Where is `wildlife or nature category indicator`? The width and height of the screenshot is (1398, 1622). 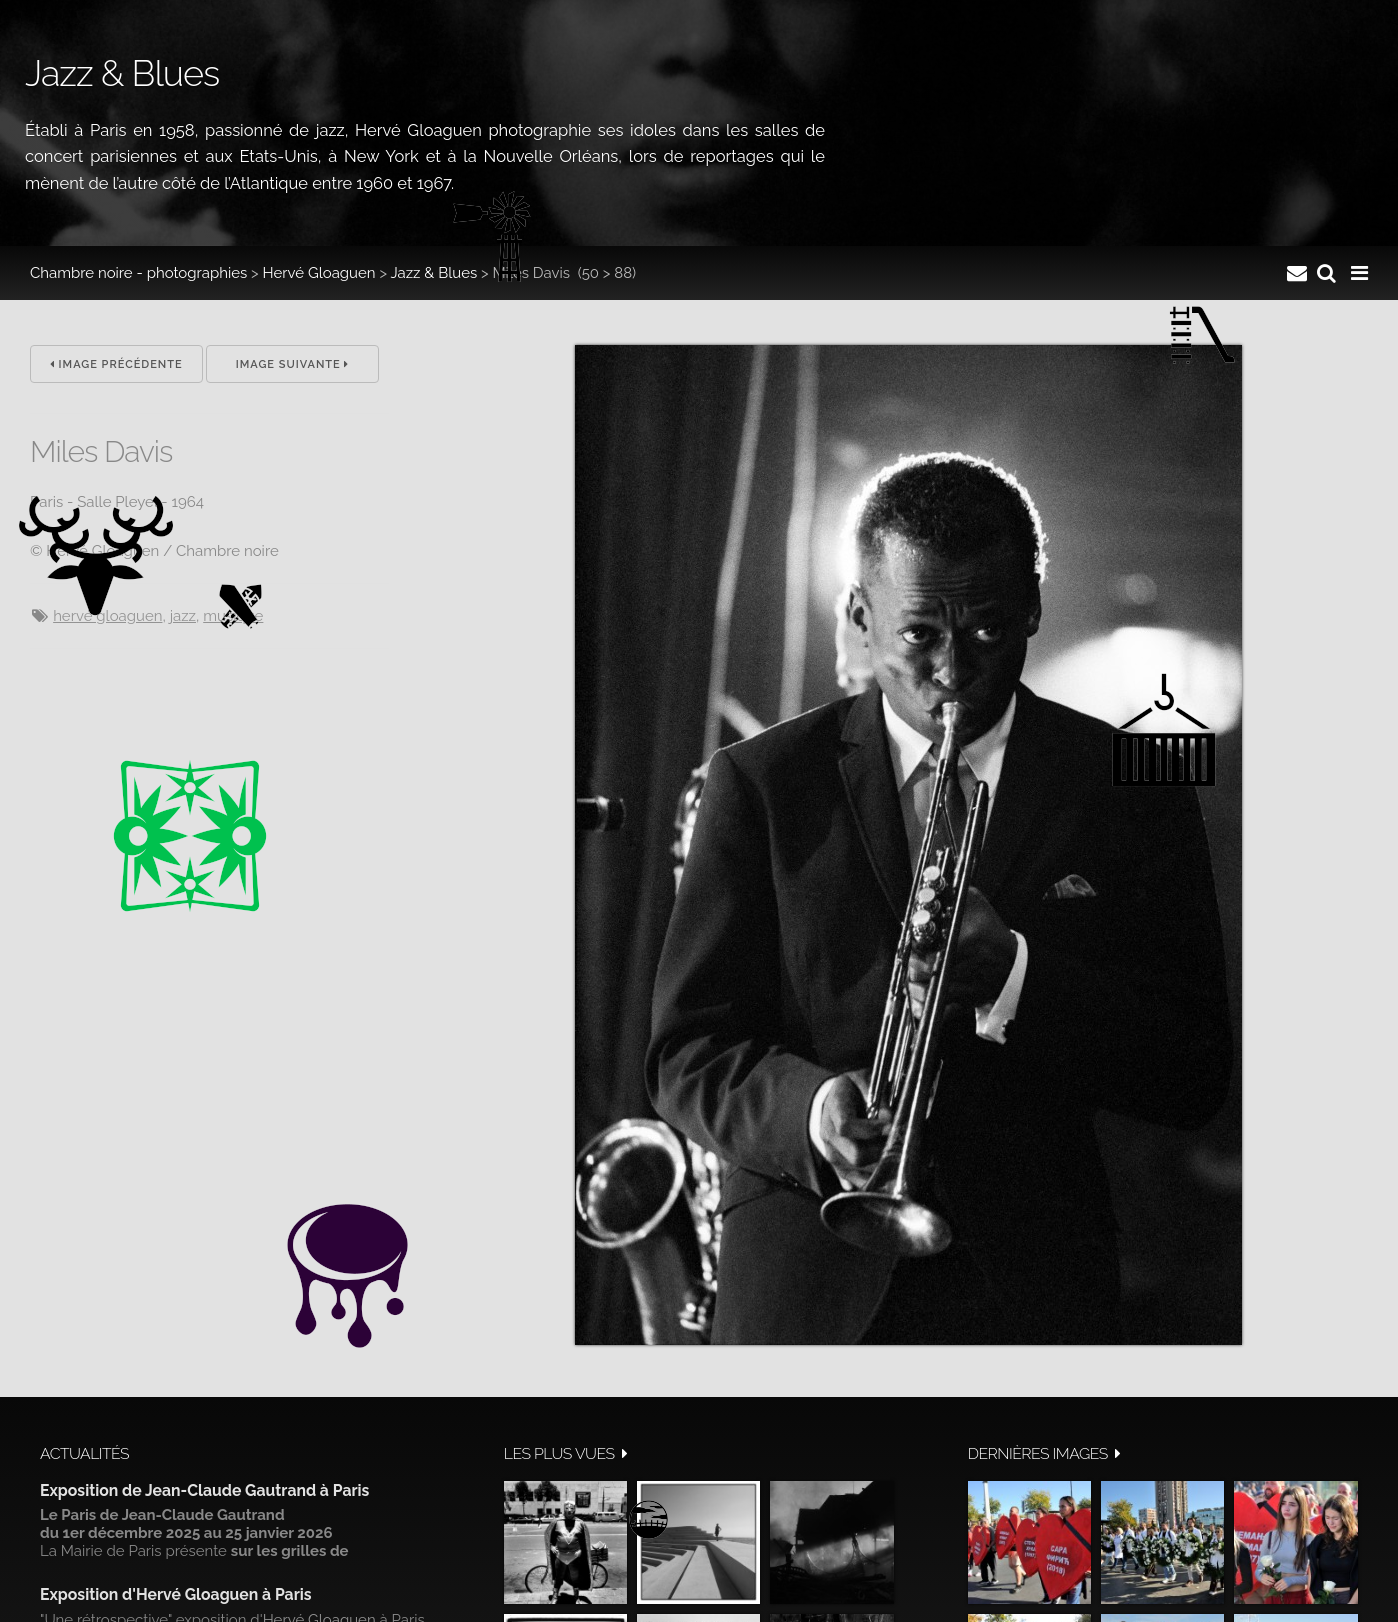 wildlife or nature category indicator is located at coordinates (95, 555).